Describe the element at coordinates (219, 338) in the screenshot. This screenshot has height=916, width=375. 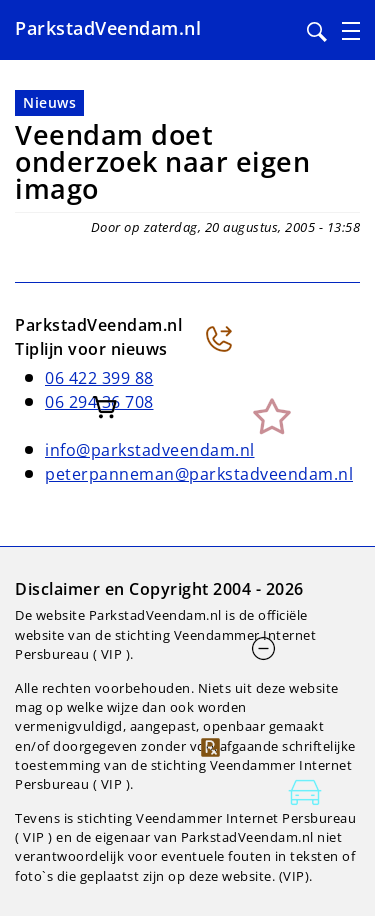
I see `transfer an active call` at that location.